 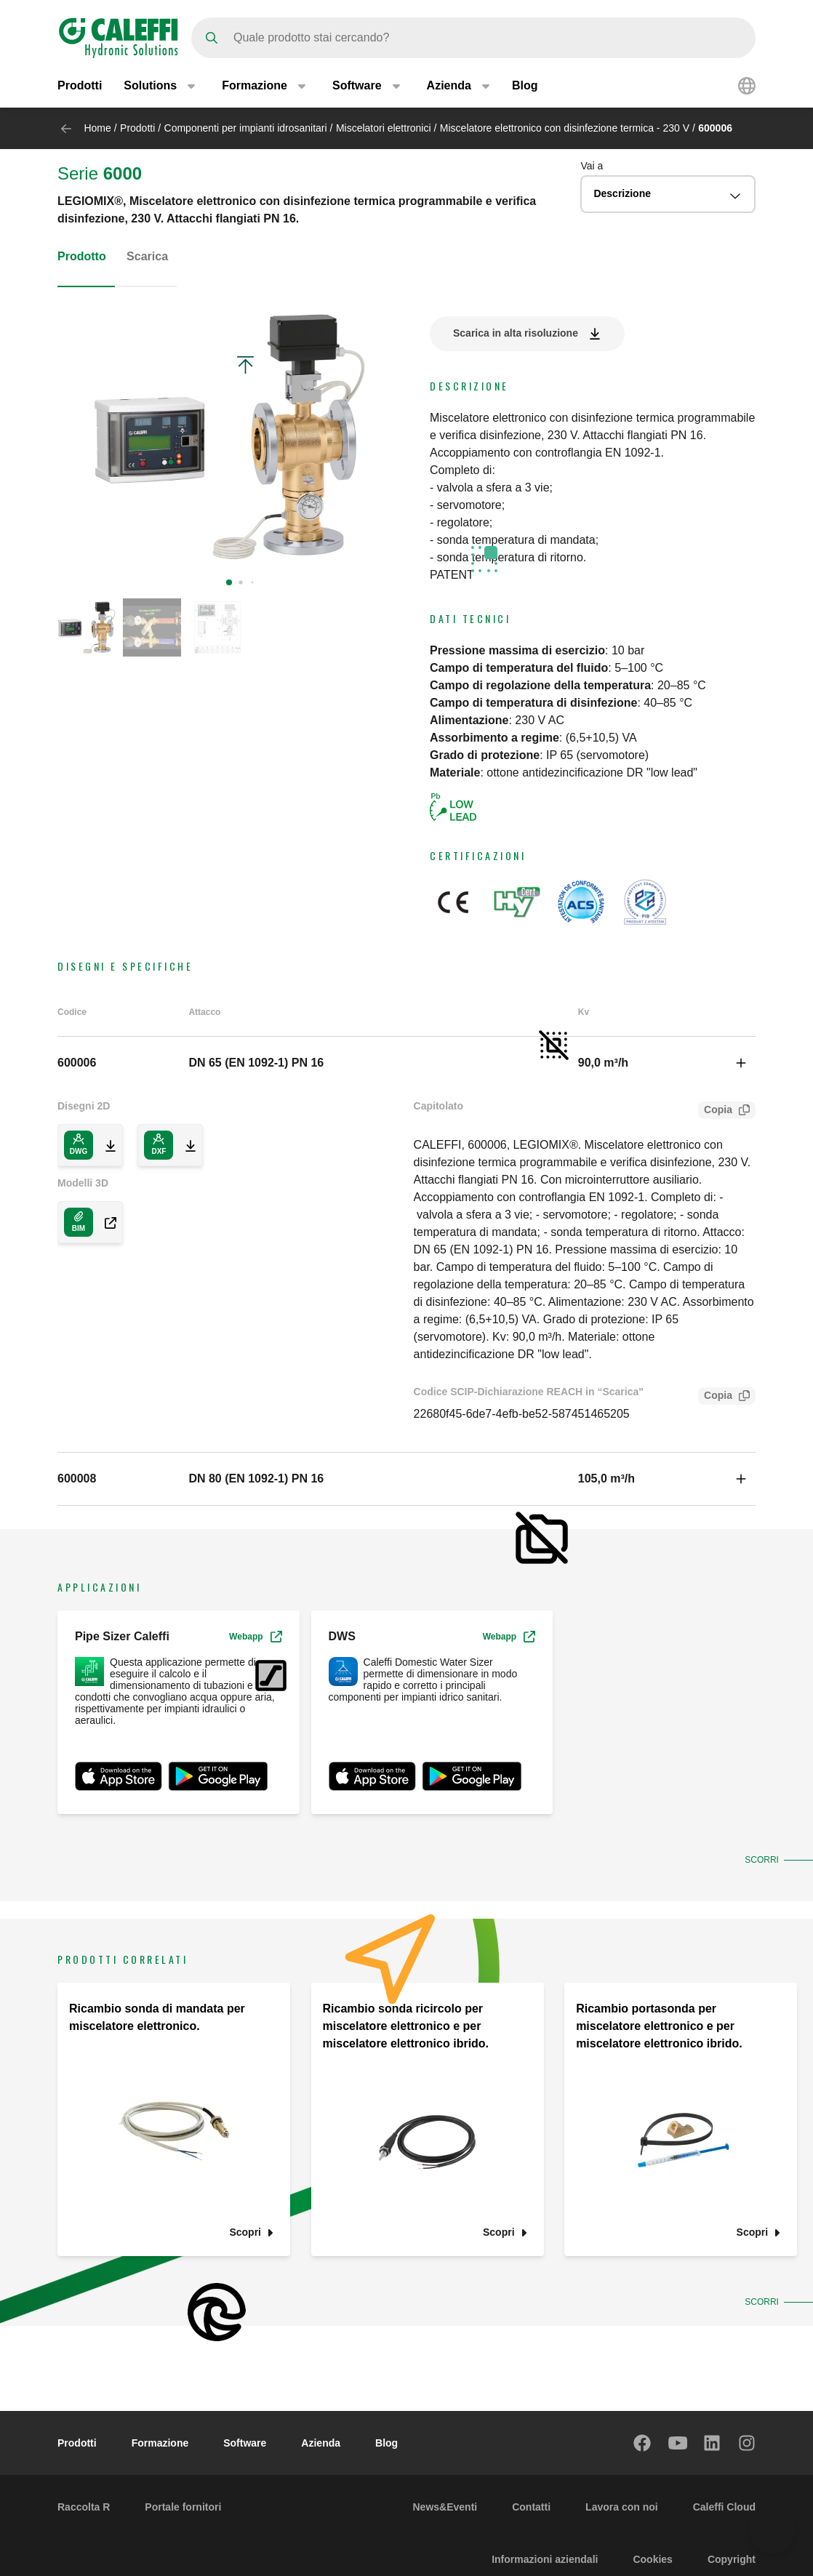 What do you see at coordinates (245, 364) in the screenshot?
I see `scroll to top of page` at bounding box center [245, 364].